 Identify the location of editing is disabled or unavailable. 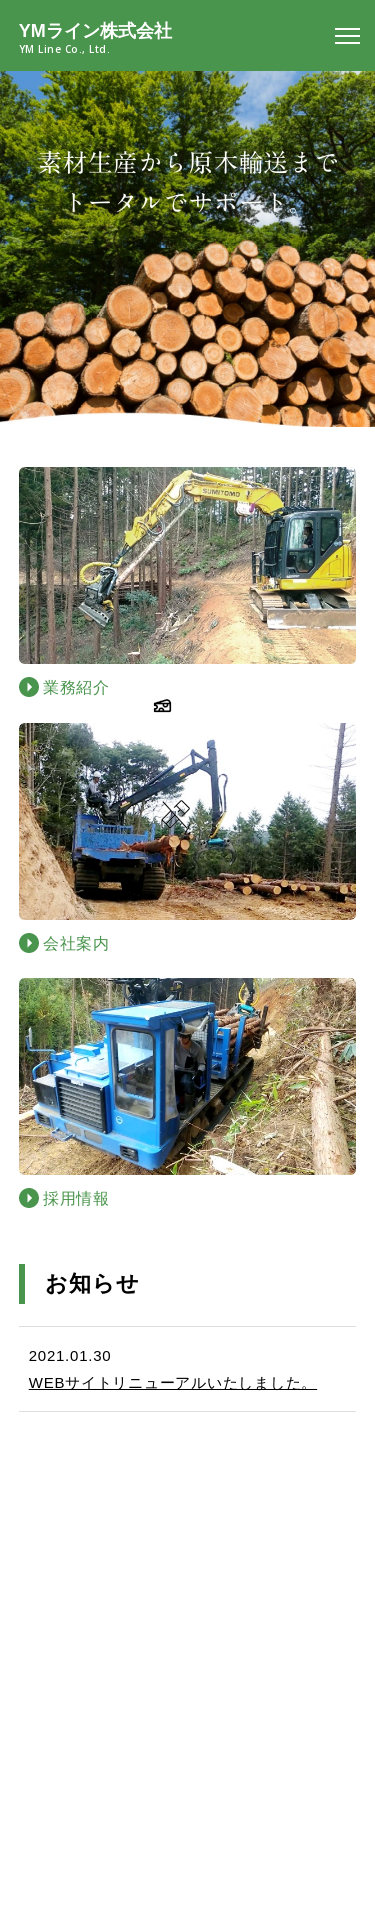
(175, 815).